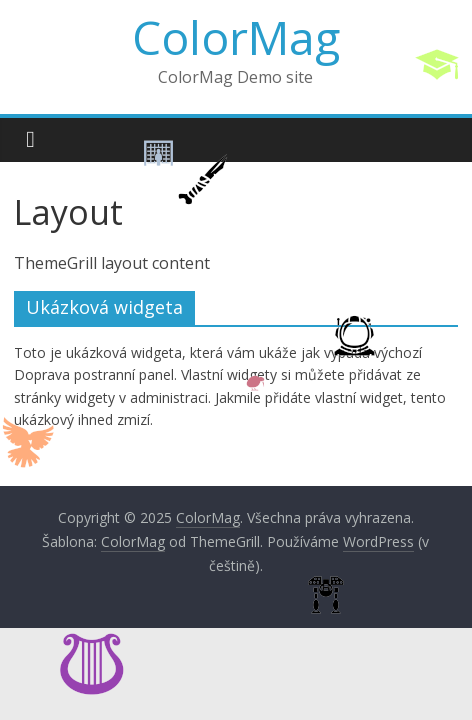  Describe the element at coordinates (92, 663) in the screenshot. I see `access music or audio features` at that location.